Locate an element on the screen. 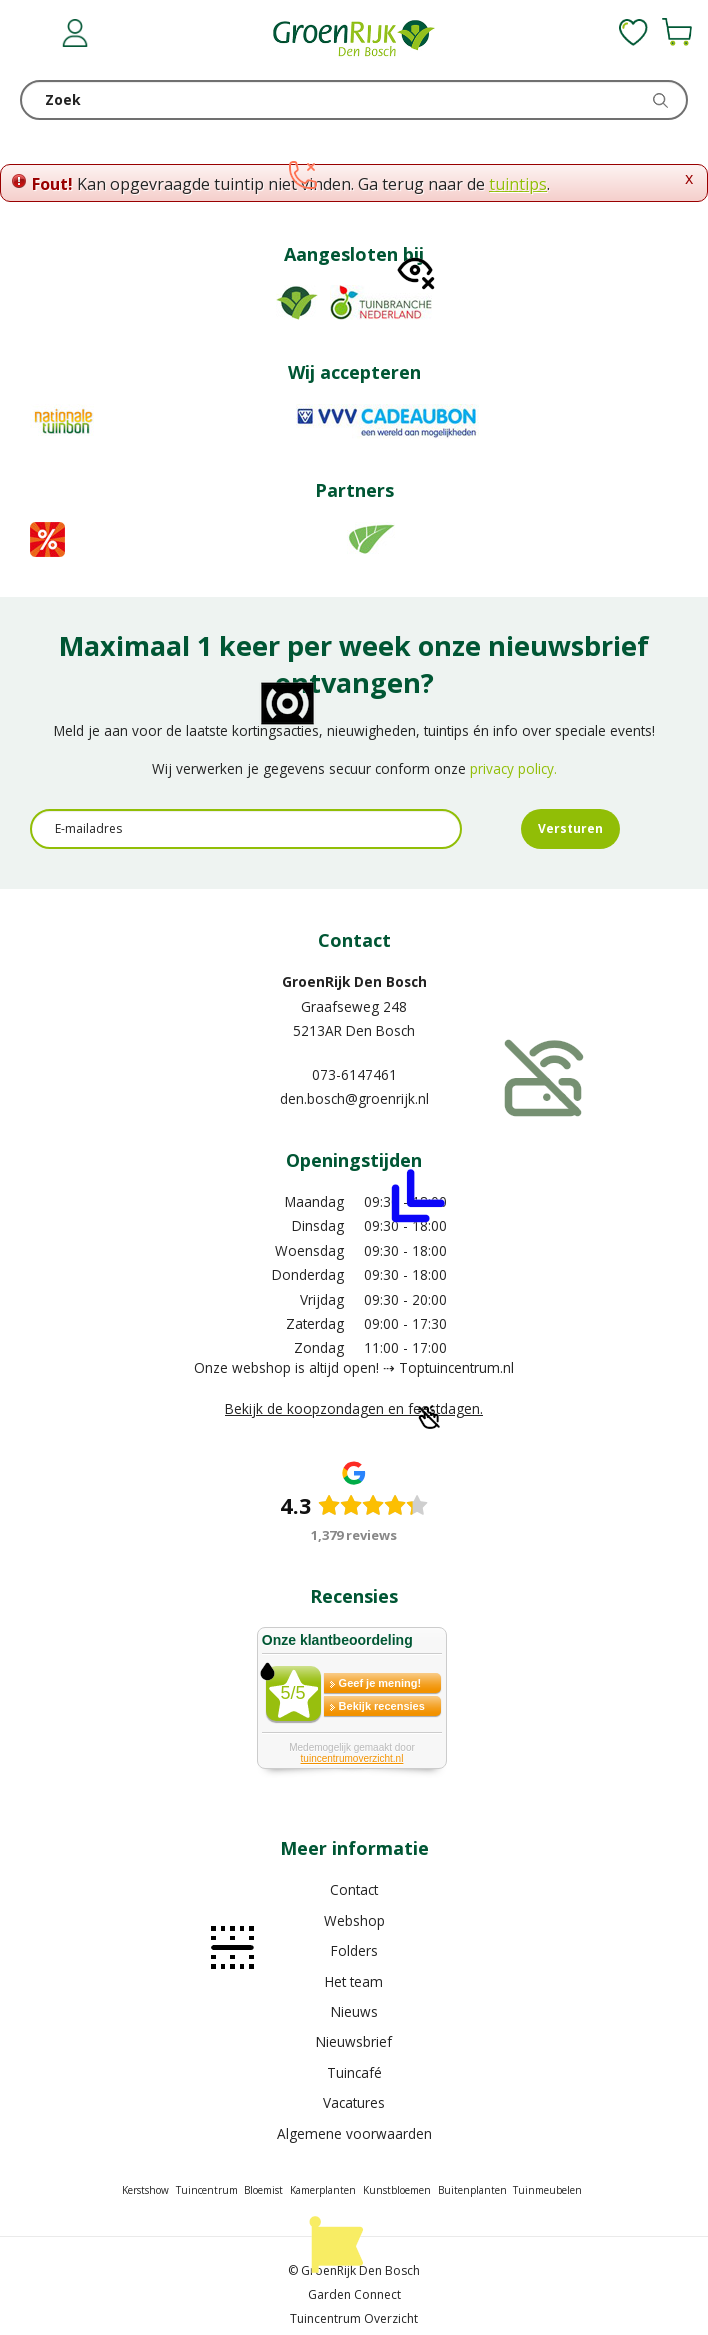 The width and height of the screenshot is (708, 2335). end or decline a phone call is located at coordinates (303, 175).